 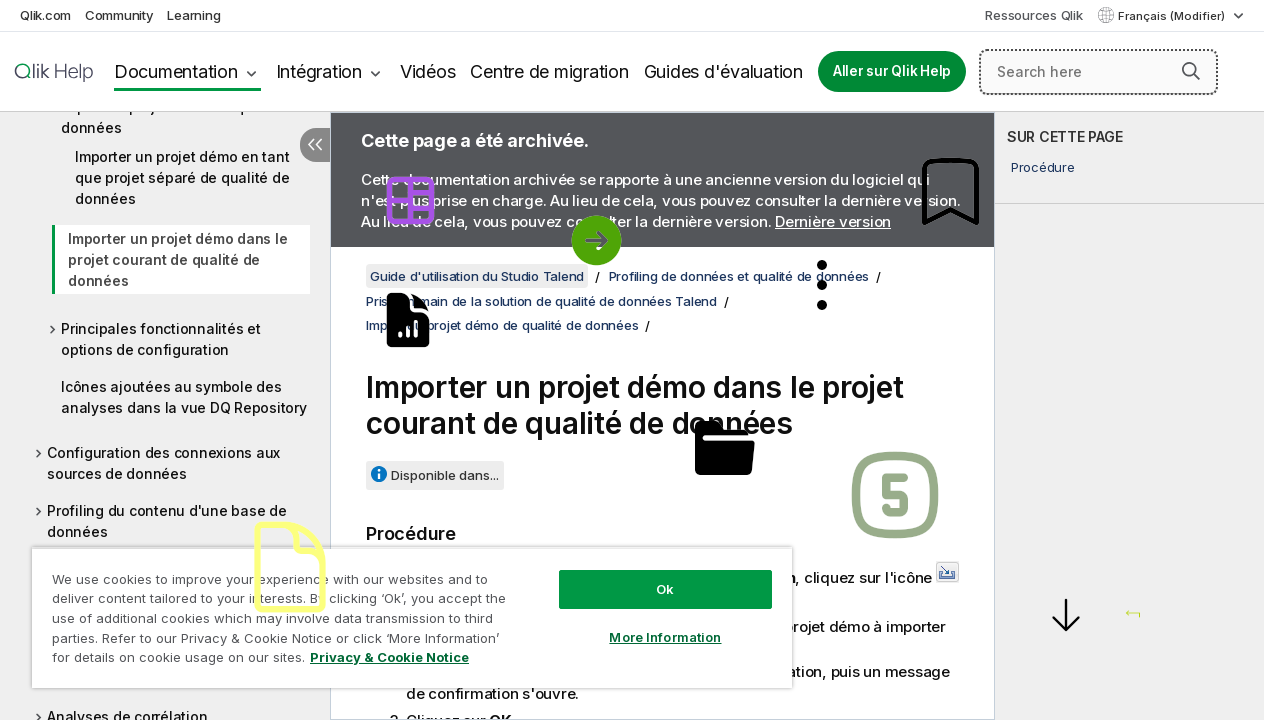 I want to click on proceed to the next step, so click(x=596, y=240).